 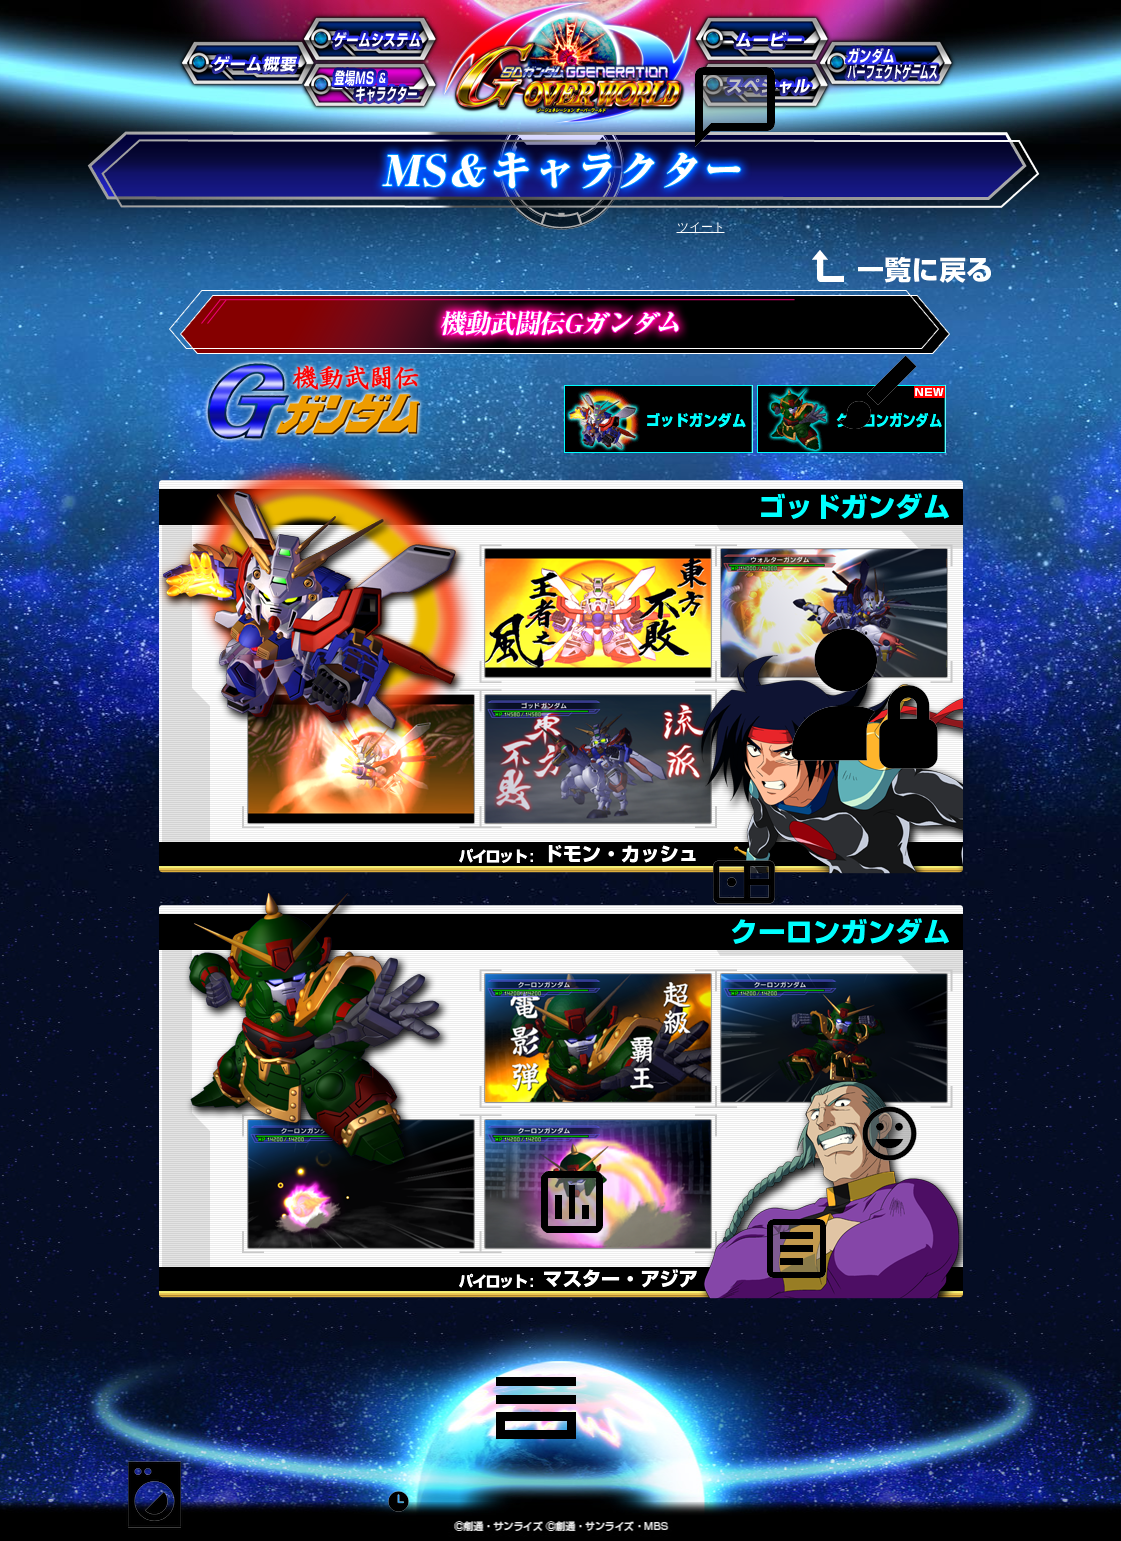 I want to click on select your current mood or emotional state, so click(x=889, y=1133).